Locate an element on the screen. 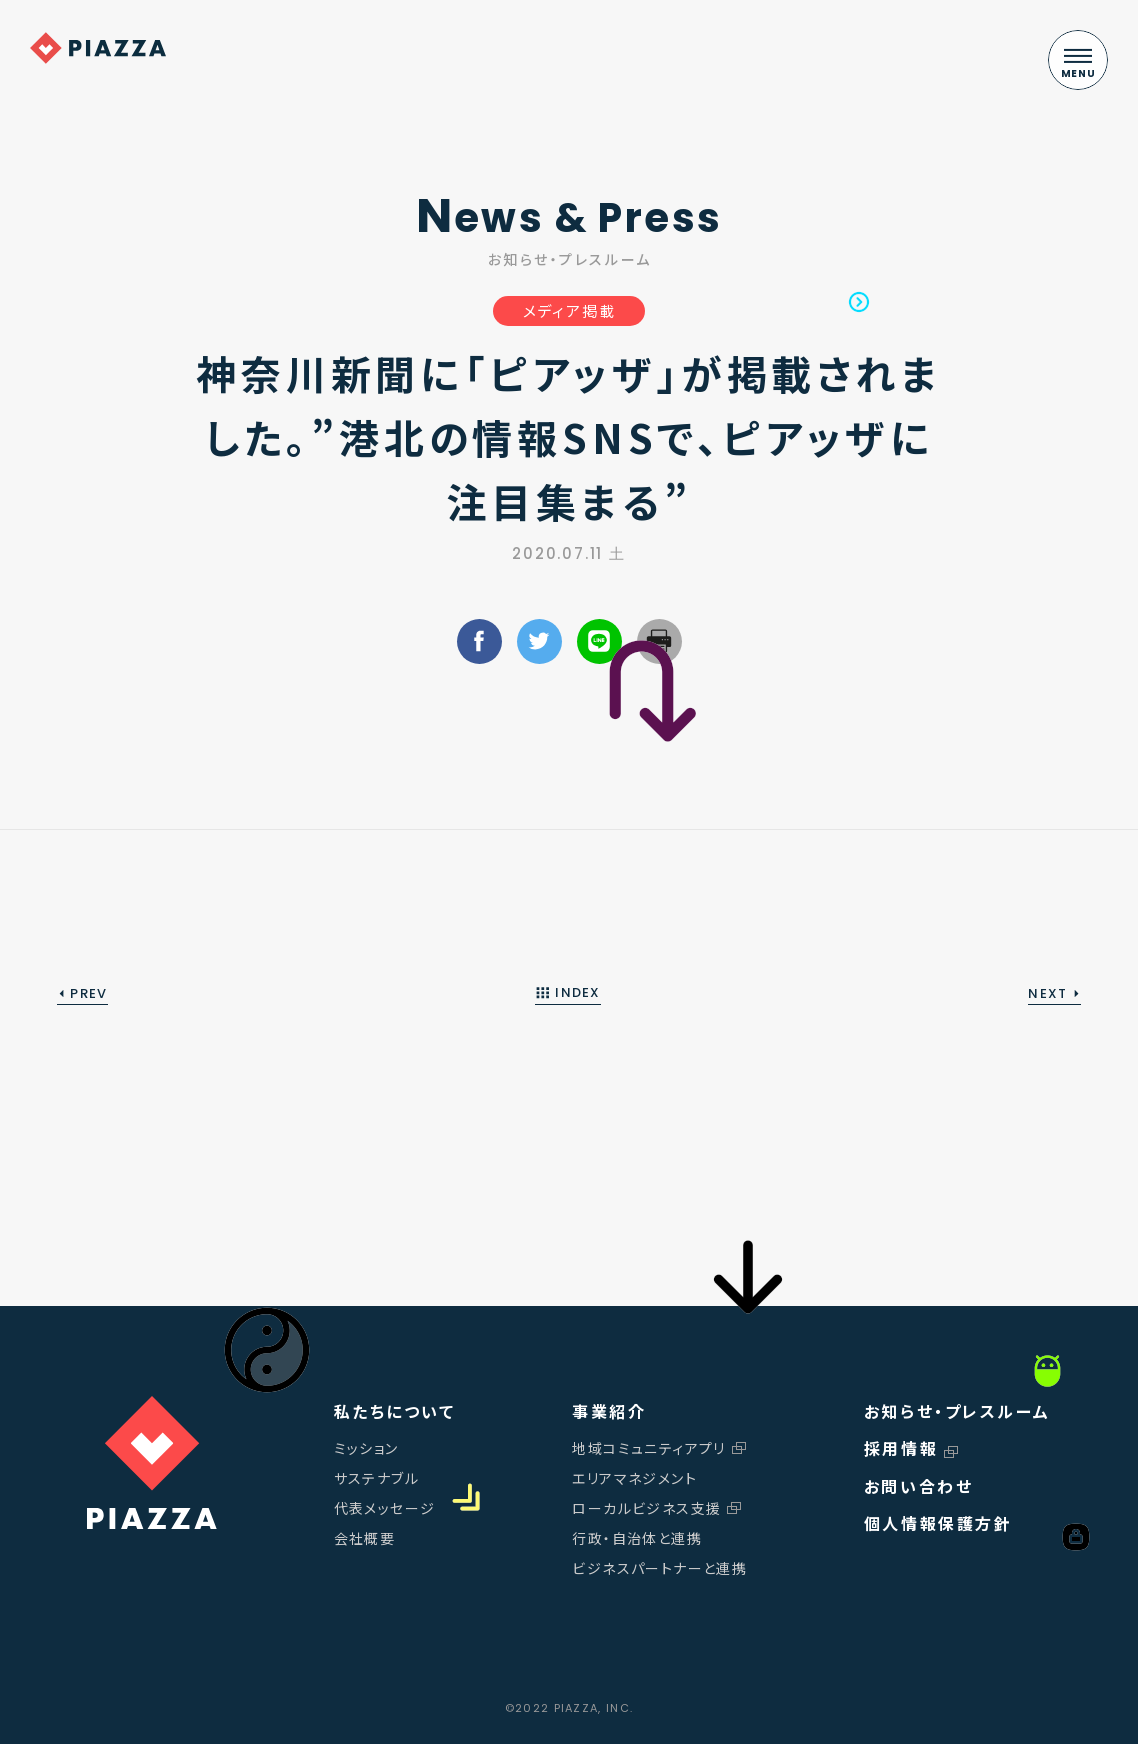 Image resolution: width=1138 pixels, height=1744 pixels. move or resize toward bottom-right corner is located at coordinates (468, 1499).